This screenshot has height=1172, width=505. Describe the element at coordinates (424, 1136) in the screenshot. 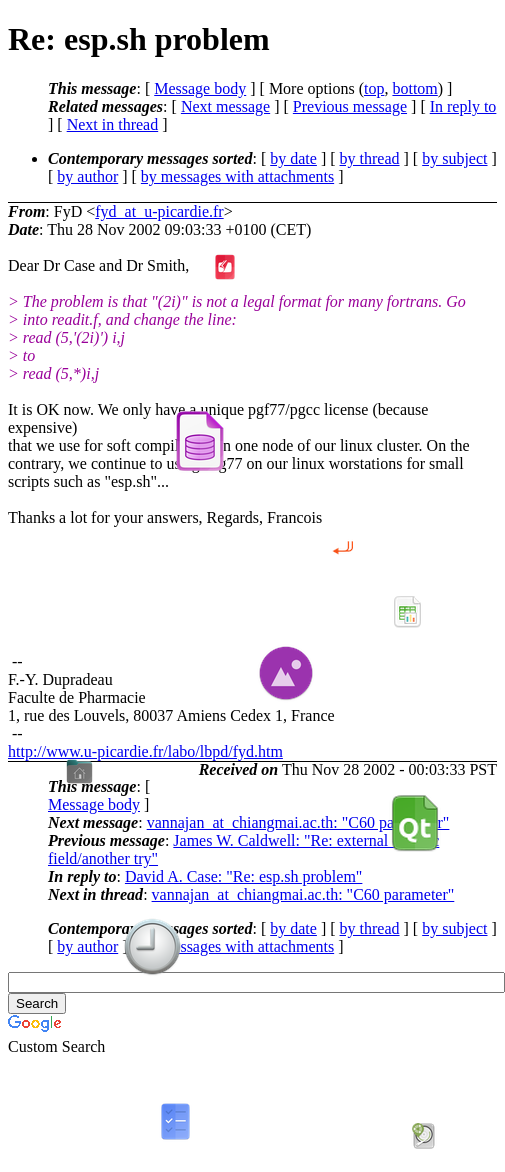

I see `launch ubiquity disk installer` at that location.